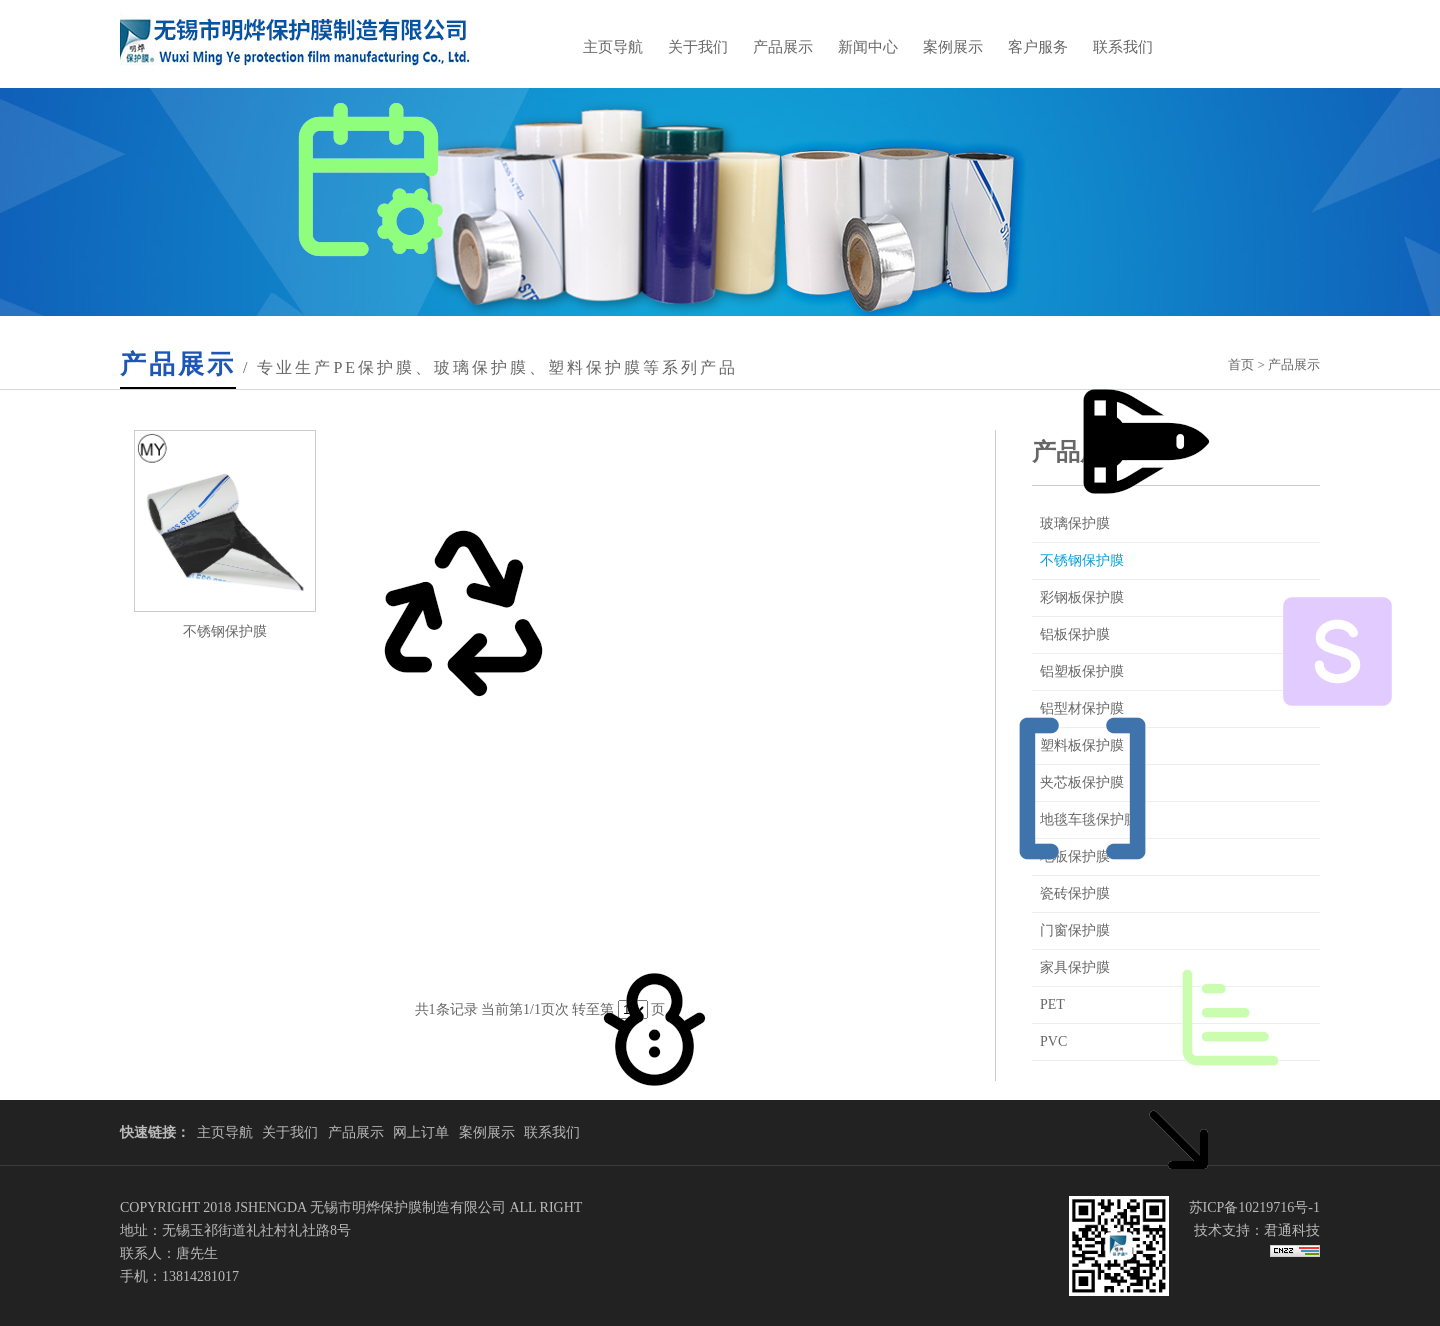 This screenshot has width=1440, height=1326. What do you see at coordinates (1180, 1141) in the screenshot?
I see `navigate to the bottom-right section` at bounding box center [1180, 1141].